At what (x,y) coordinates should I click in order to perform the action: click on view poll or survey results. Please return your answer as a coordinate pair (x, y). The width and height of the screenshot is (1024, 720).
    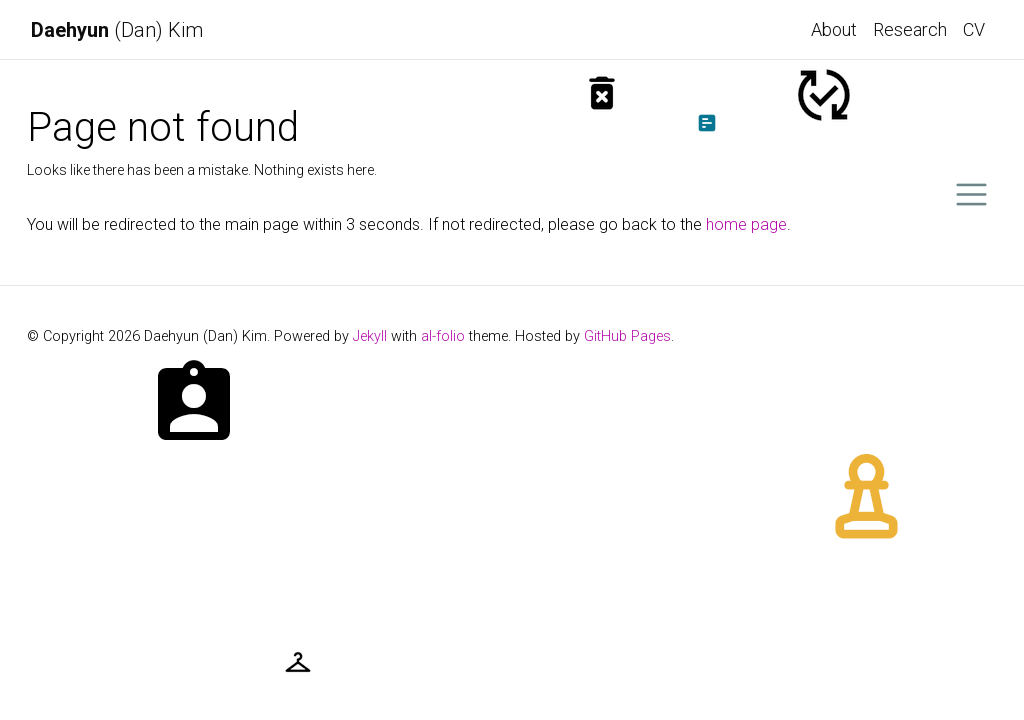
    Looking at the image, I should click on (707, 123).